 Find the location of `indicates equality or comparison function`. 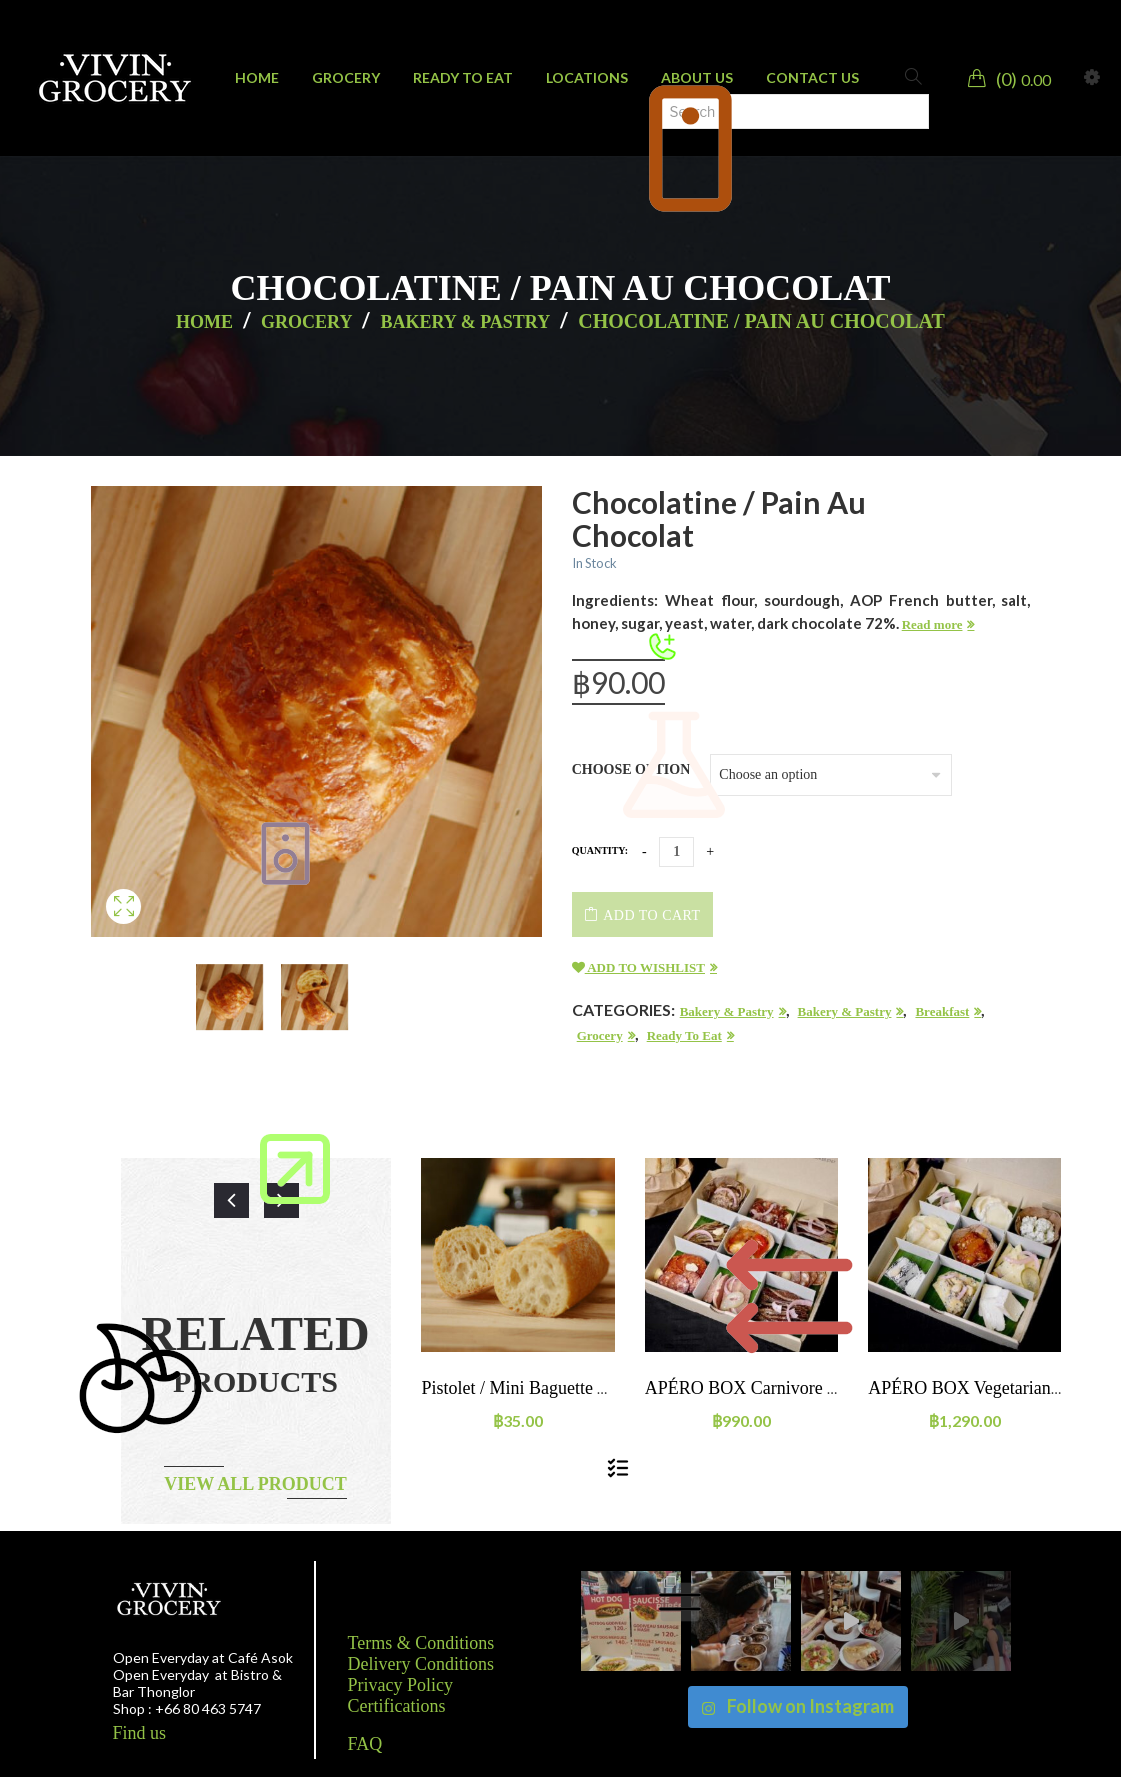

indicates equality or comparison function is located at coordinates (680, 1602).